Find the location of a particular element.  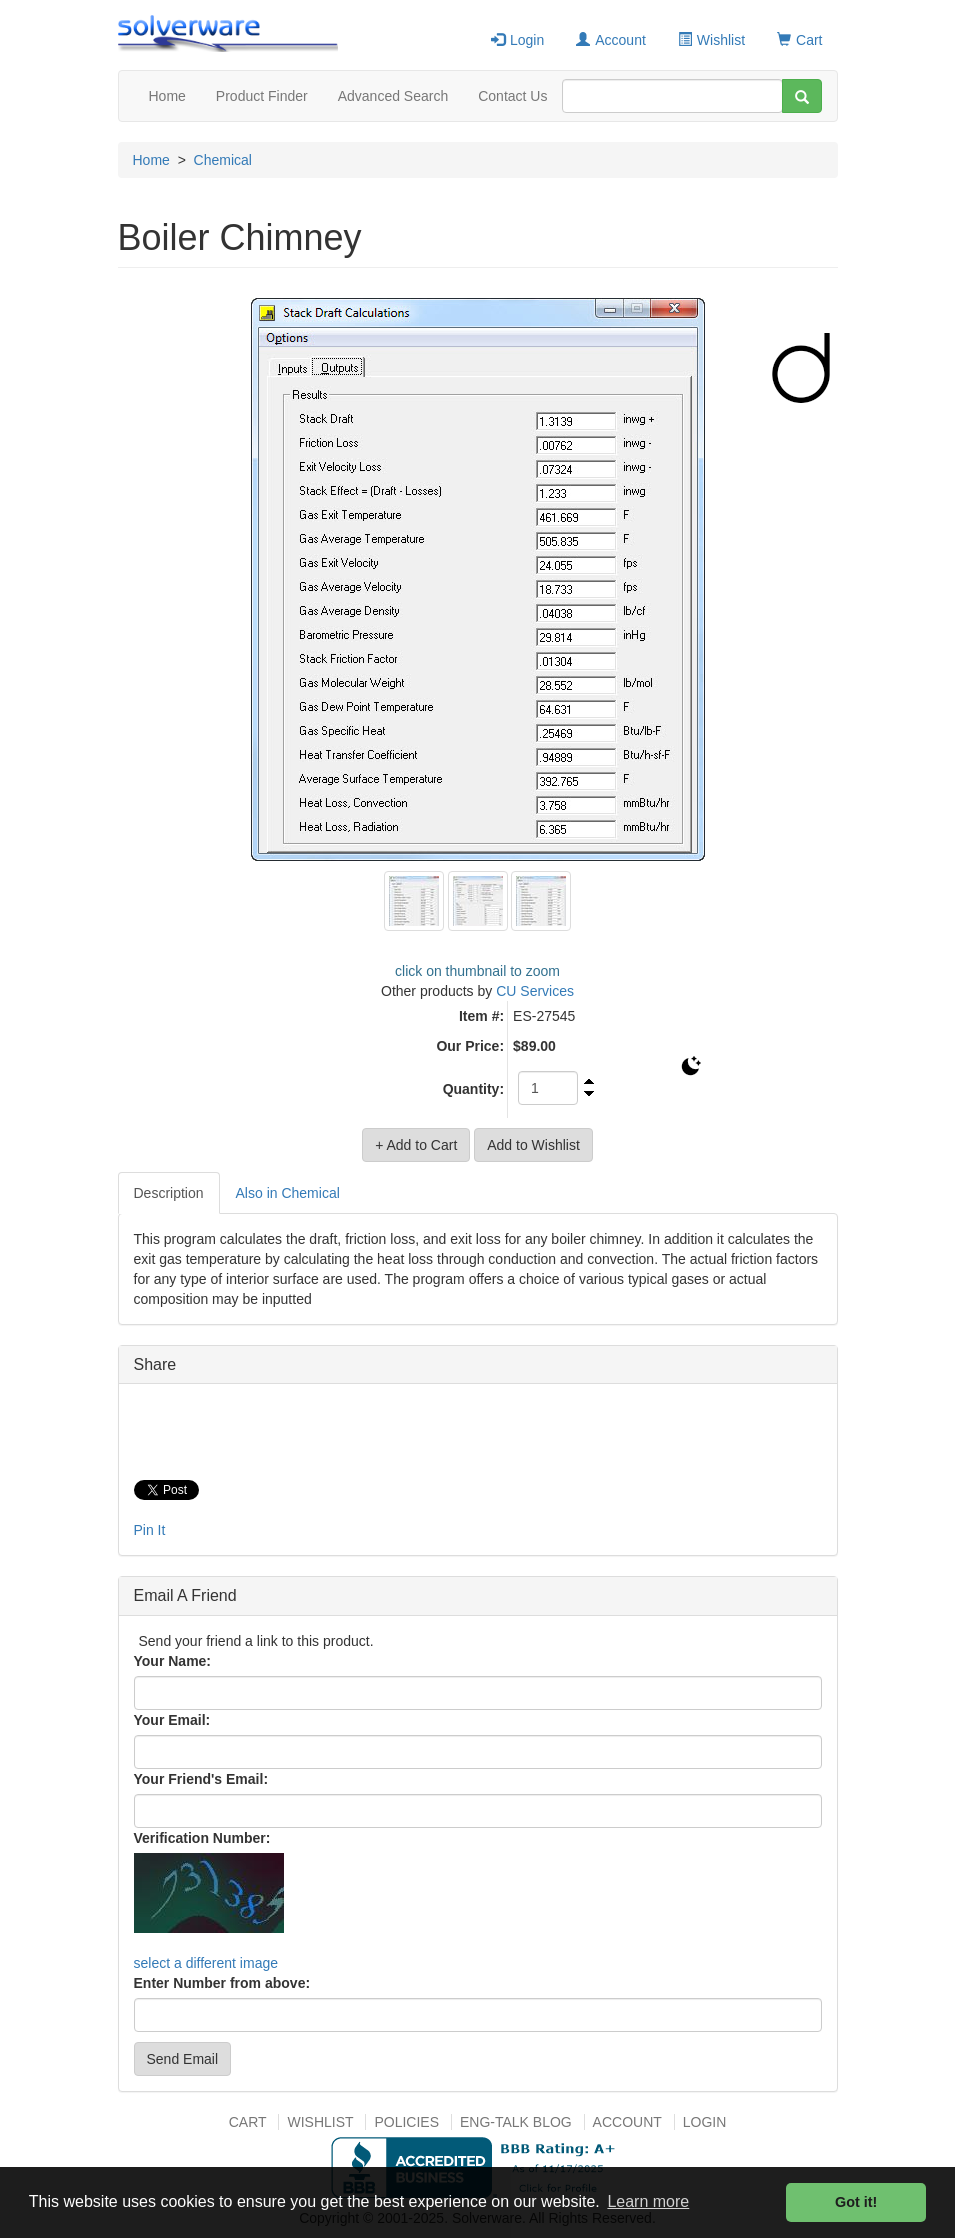

enable dark mode or night theme is located at coordinates (690, 1066).